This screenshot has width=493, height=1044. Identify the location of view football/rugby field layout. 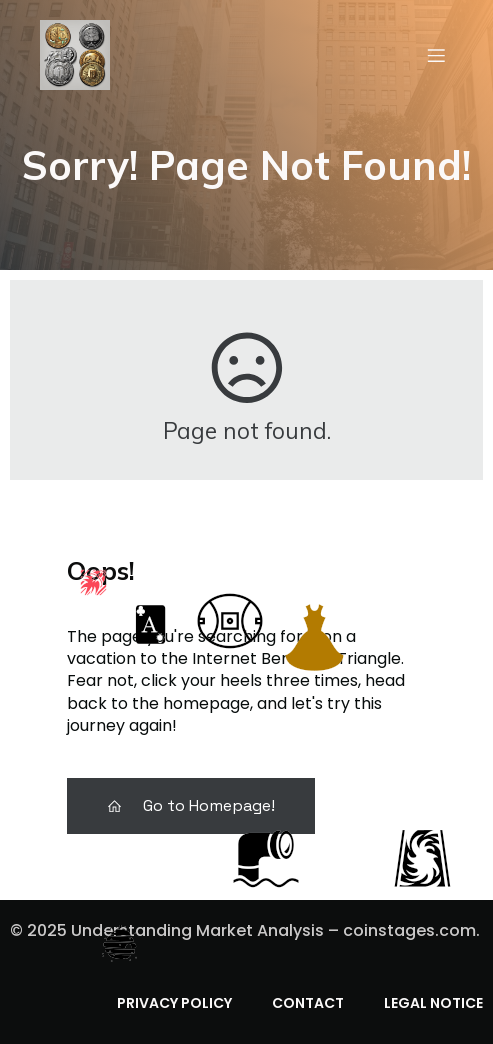
(230, 621).